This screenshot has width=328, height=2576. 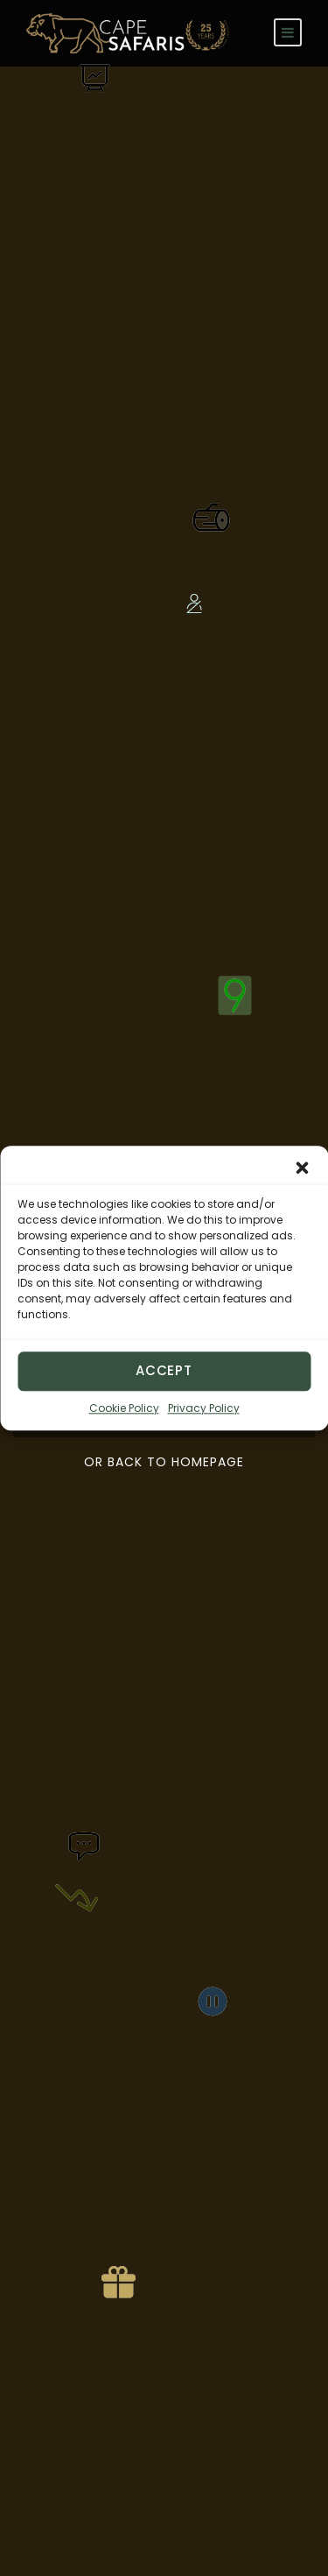 I want to click on view presentation or slideshow, so click(x=94, y=78).